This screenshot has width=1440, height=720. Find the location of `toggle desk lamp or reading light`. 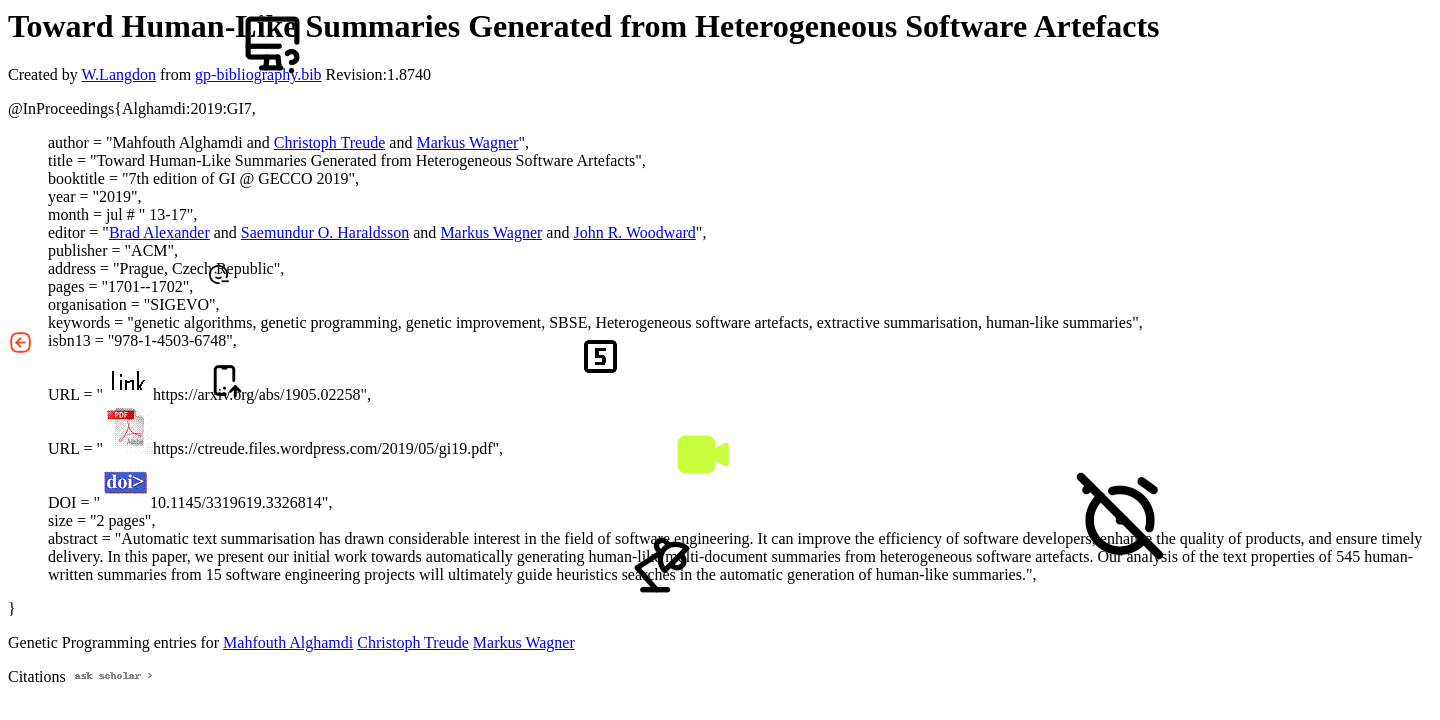

toggle desk lamp or reading light is located at coordinates (662, 565).